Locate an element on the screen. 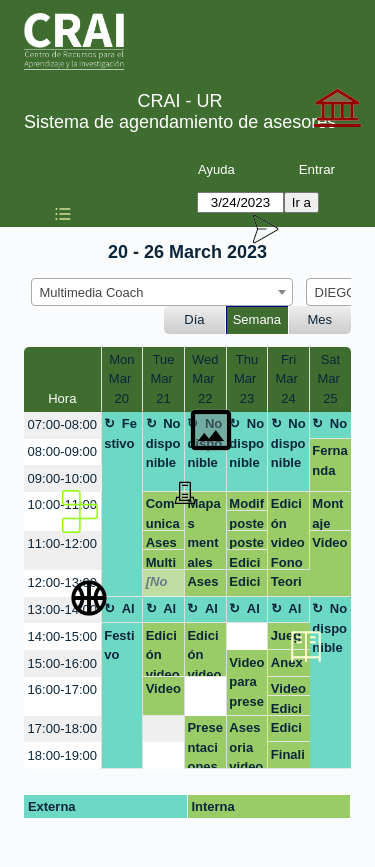  view server environment settings is located at coordinates (185, 492).